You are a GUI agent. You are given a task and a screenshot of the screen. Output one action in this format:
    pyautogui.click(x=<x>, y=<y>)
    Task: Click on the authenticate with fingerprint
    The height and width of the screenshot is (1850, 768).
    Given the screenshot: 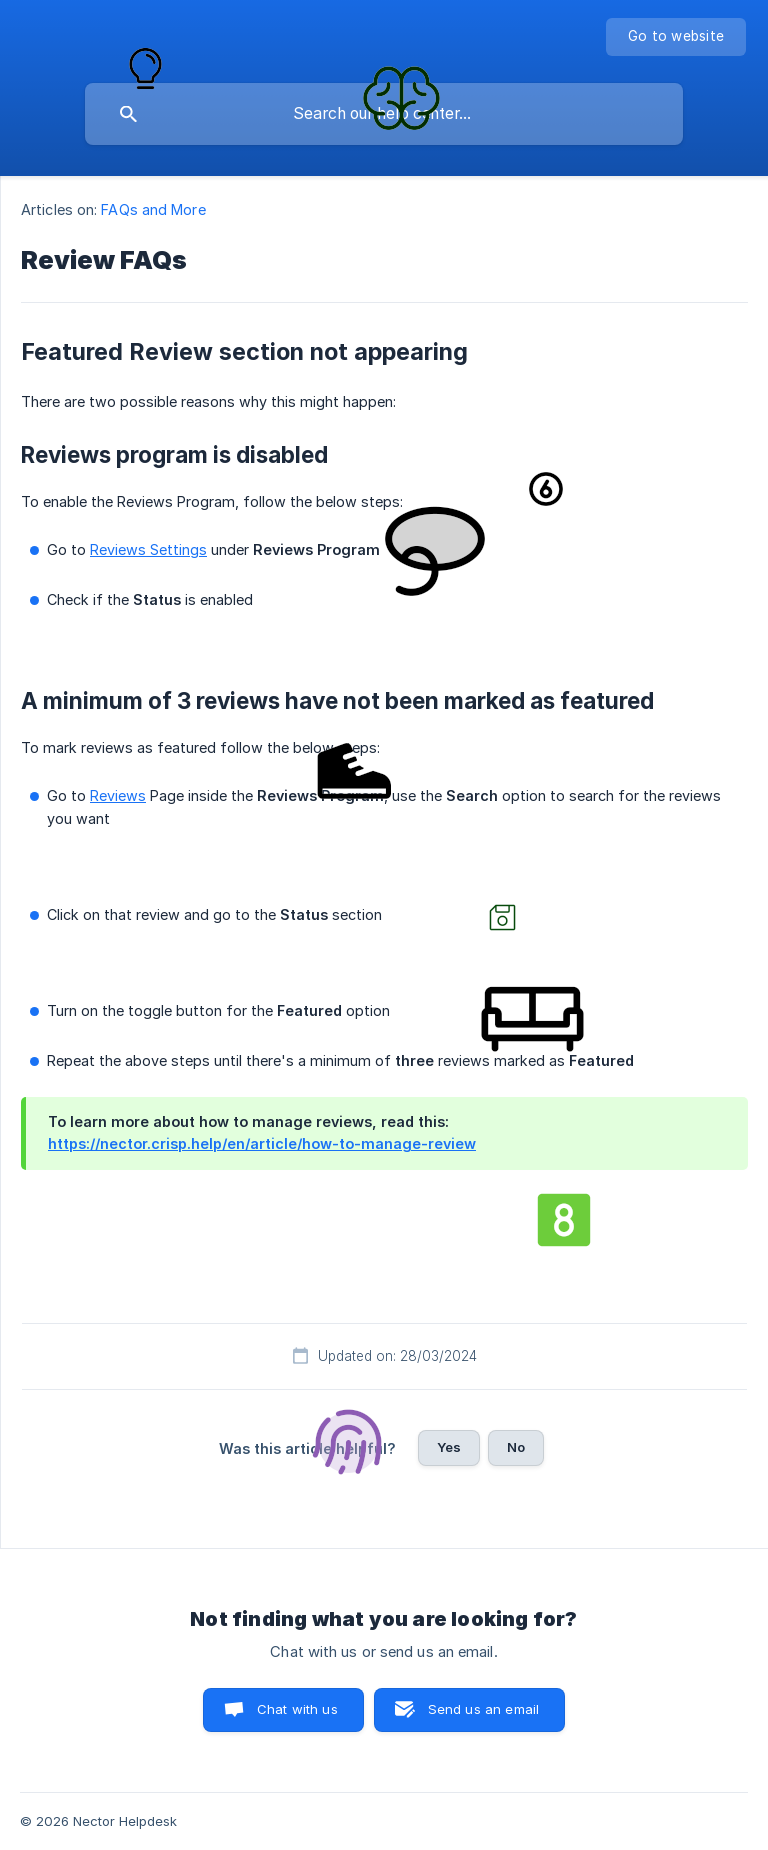 What is the action you would take?
    pyautogui.click(x=348, y=1442)
    